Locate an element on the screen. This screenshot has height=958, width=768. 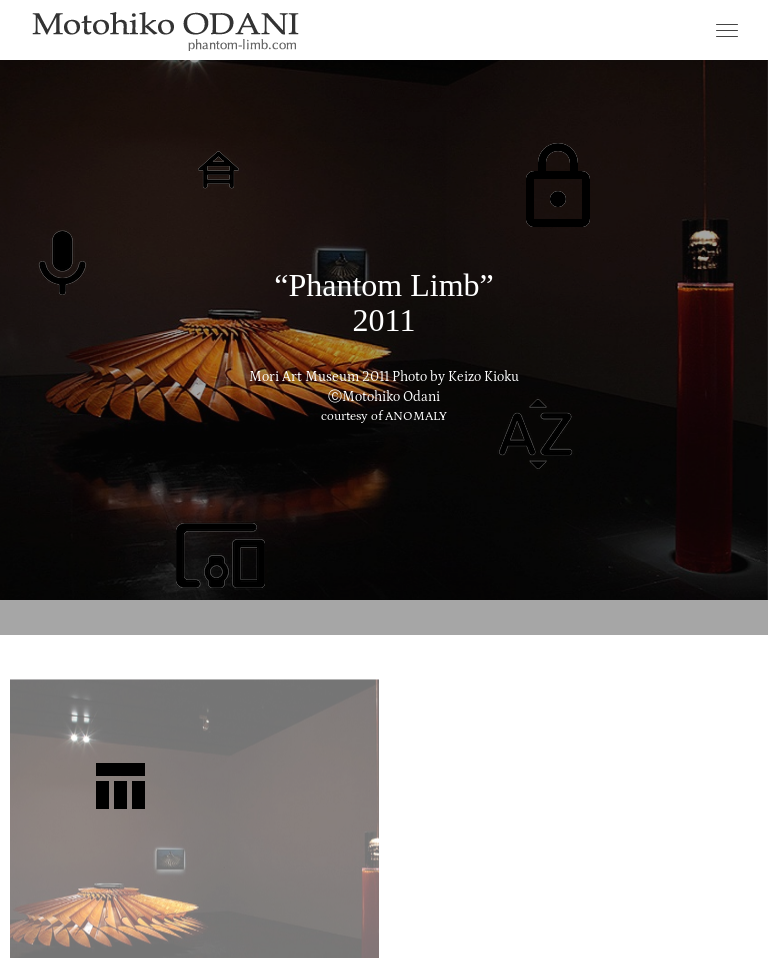
lock or secure this item is located at coordinates (558, 187).